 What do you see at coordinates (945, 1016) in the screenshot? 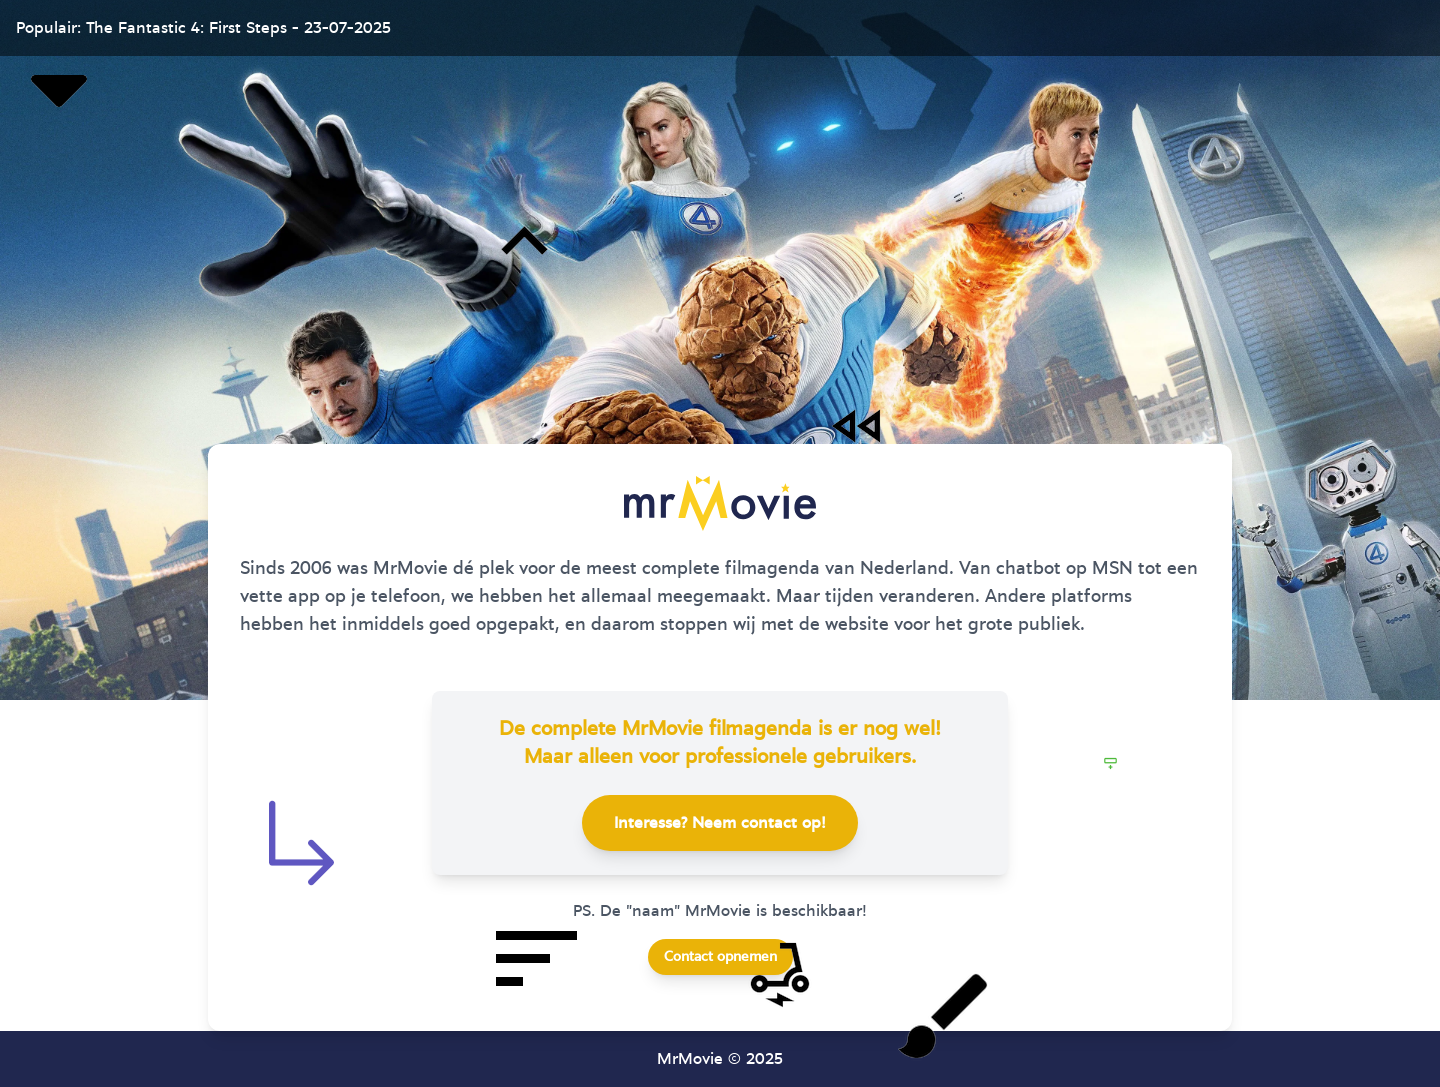
I see `access drawing or painting tools` at bounding box center [945, 1016].